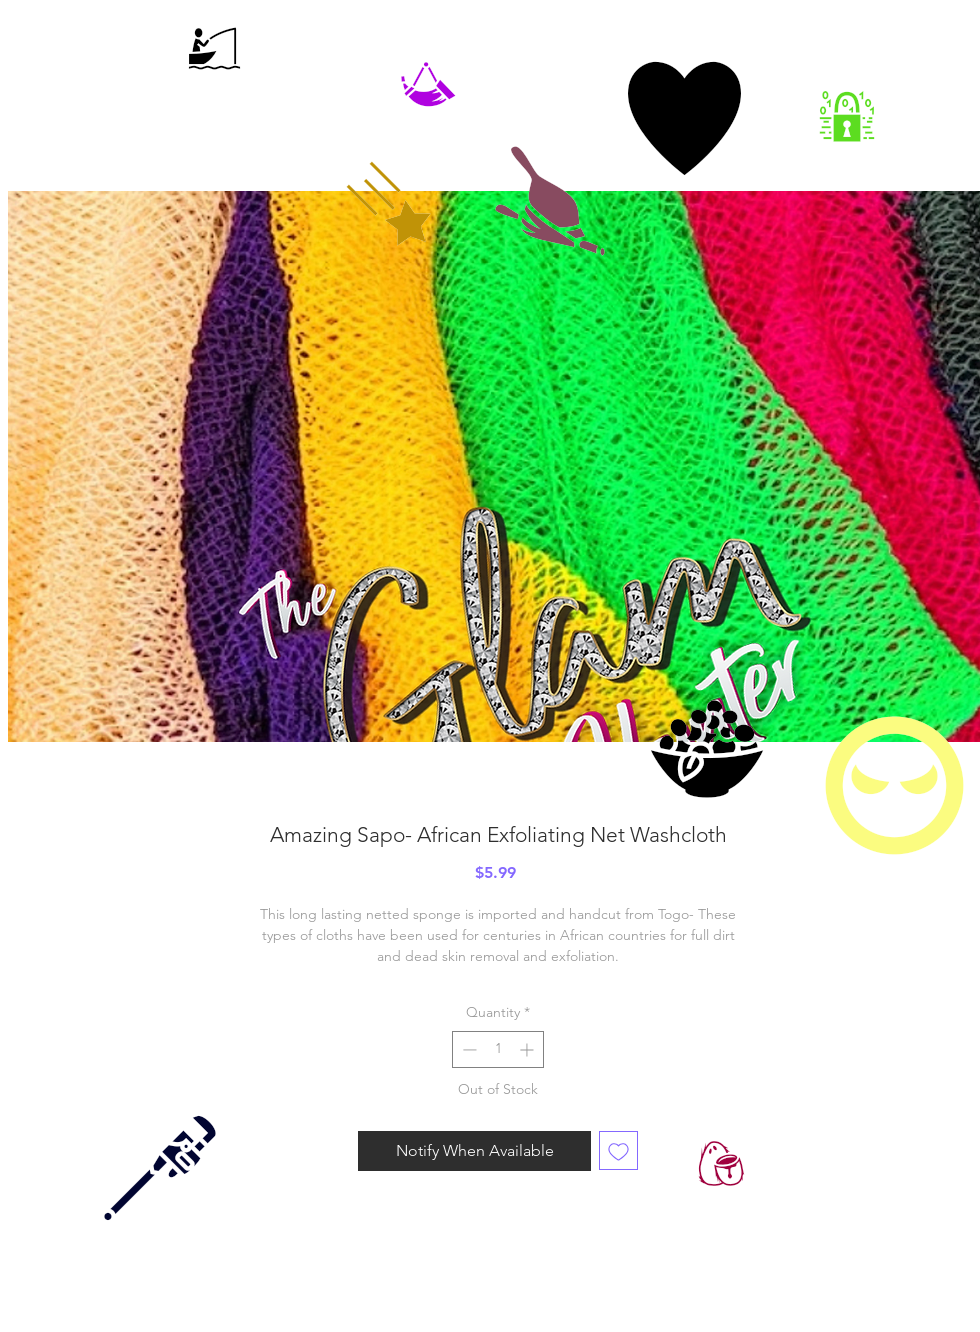 The height and width of the screenshot is (1332, 980). What do you see at coordinates (721, 1163) in the screenshot?
I see `tropical or beach-themed game item` at bounding box center [721, 1163].